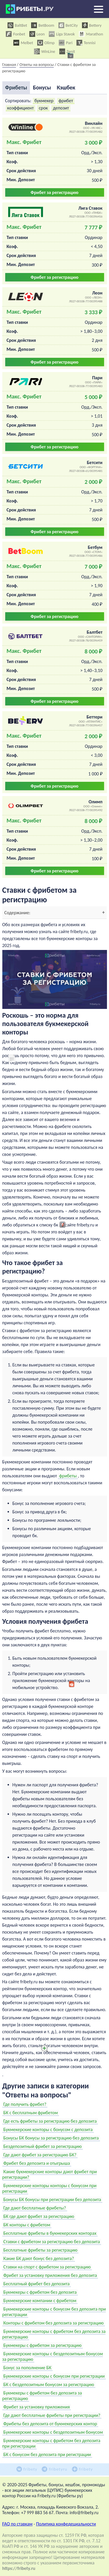  Describe the element at coordinates (62, 1225) in the screenshot. I see `open apparmor security preferences` at that location.